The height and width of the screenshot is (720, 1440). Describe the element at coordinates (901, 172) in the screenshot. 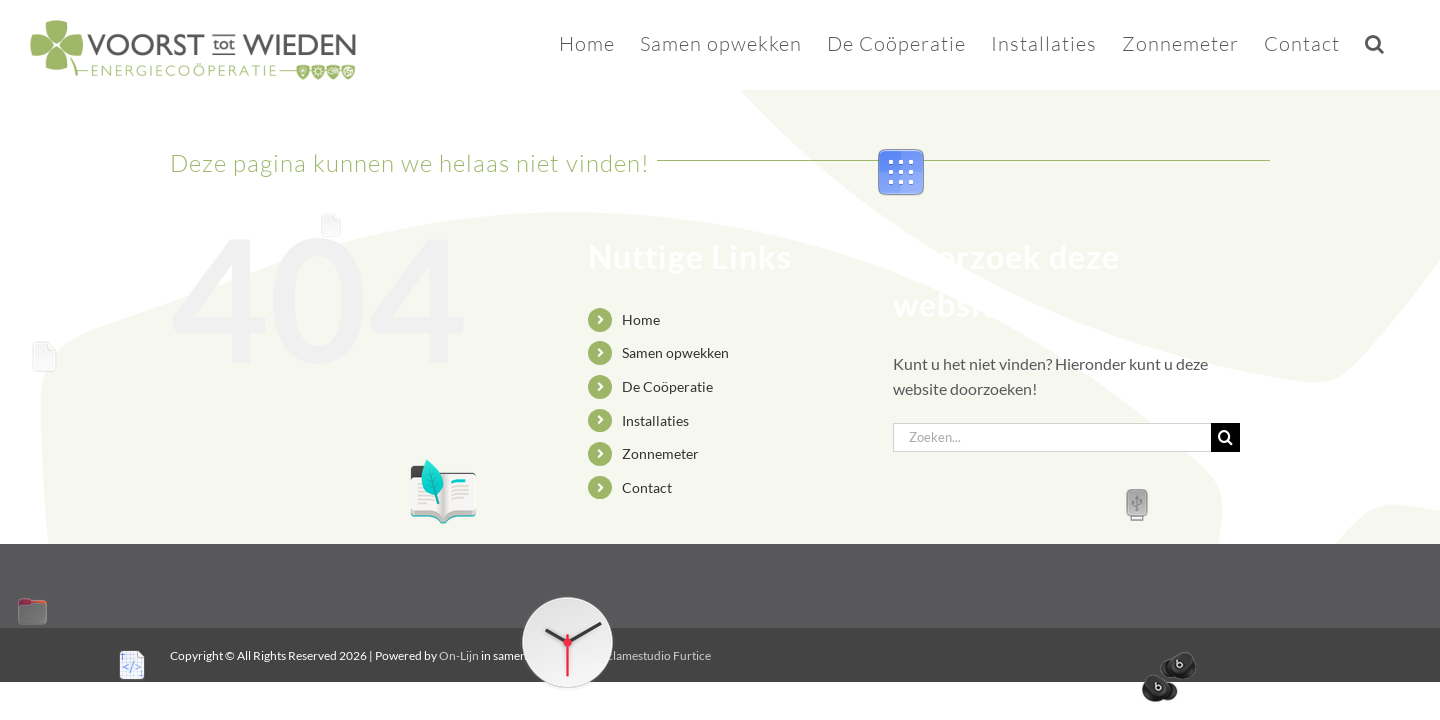

I see `view other applications` at that location.